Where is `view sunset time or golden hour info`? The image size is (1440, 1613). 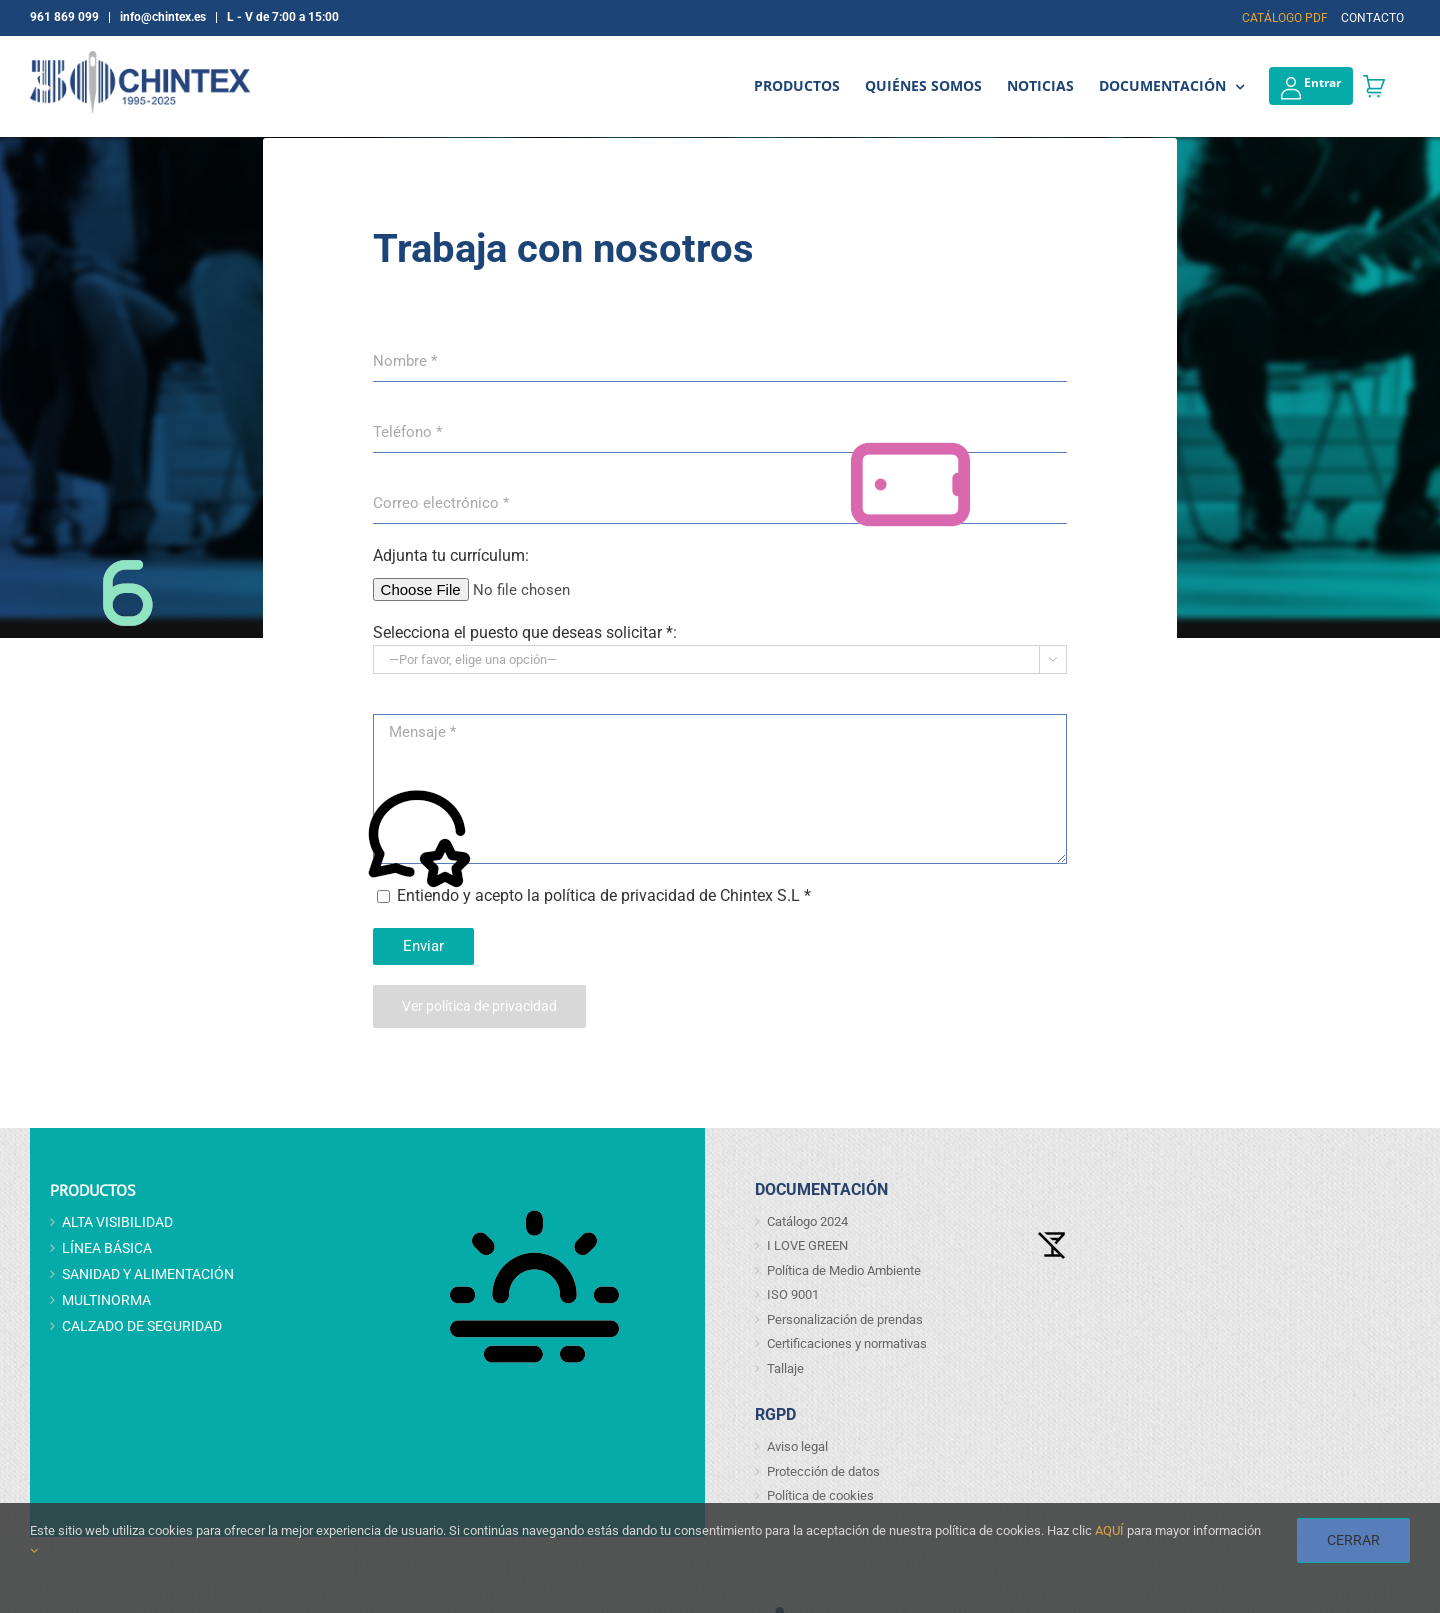 view sunset time or golden hour info is located at coordinates (534, 1286).